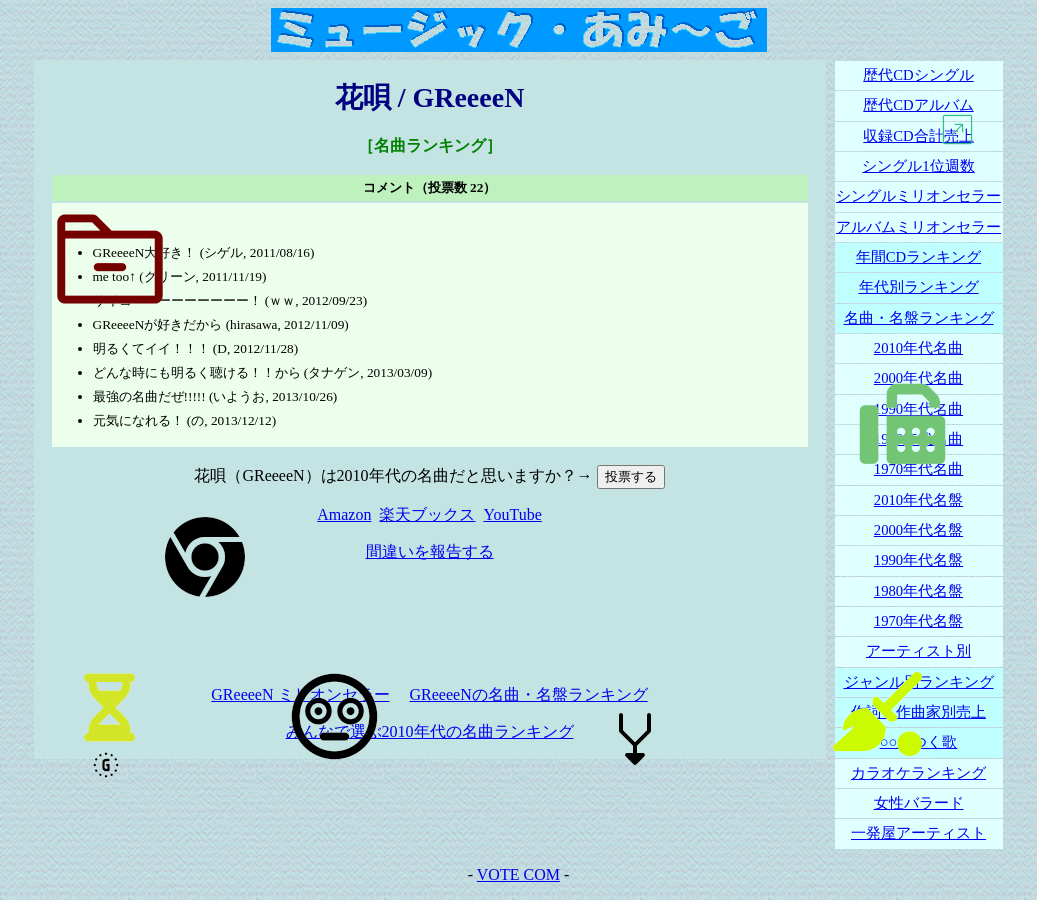 The height and width of the screenshot is (900, 1037). What do you see at coordinates (109, 707) in the screenshot?
I see `indicates a process is in progress or loading` at bounding box center [109, 707].